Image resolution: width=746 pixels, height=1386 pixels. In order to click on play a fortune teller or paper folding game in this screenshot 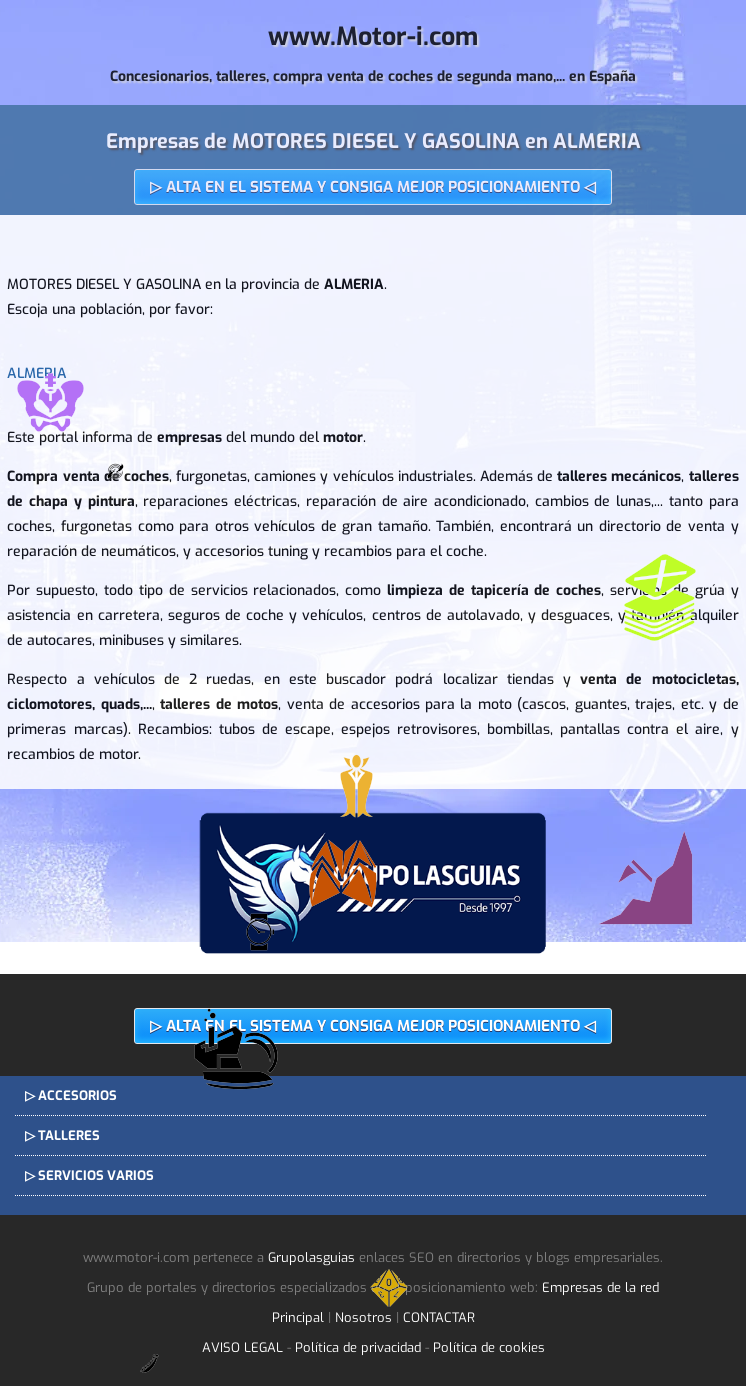, I will do `click(342, 873)`.